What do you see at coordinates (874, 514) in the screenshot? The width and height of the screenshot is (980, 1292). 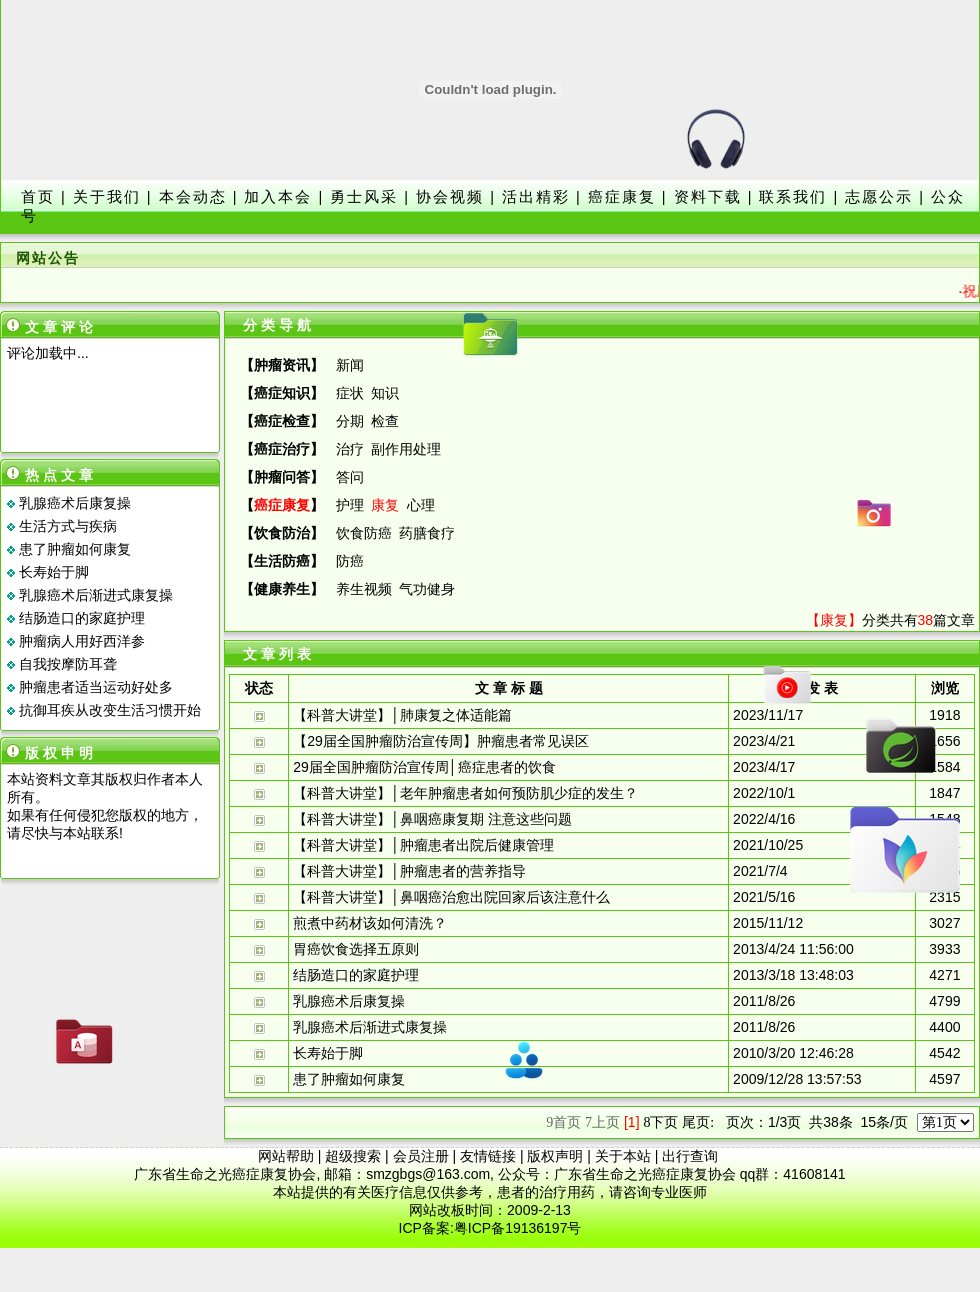 I see `open instagram media folder` at bounding box center [874, 514].